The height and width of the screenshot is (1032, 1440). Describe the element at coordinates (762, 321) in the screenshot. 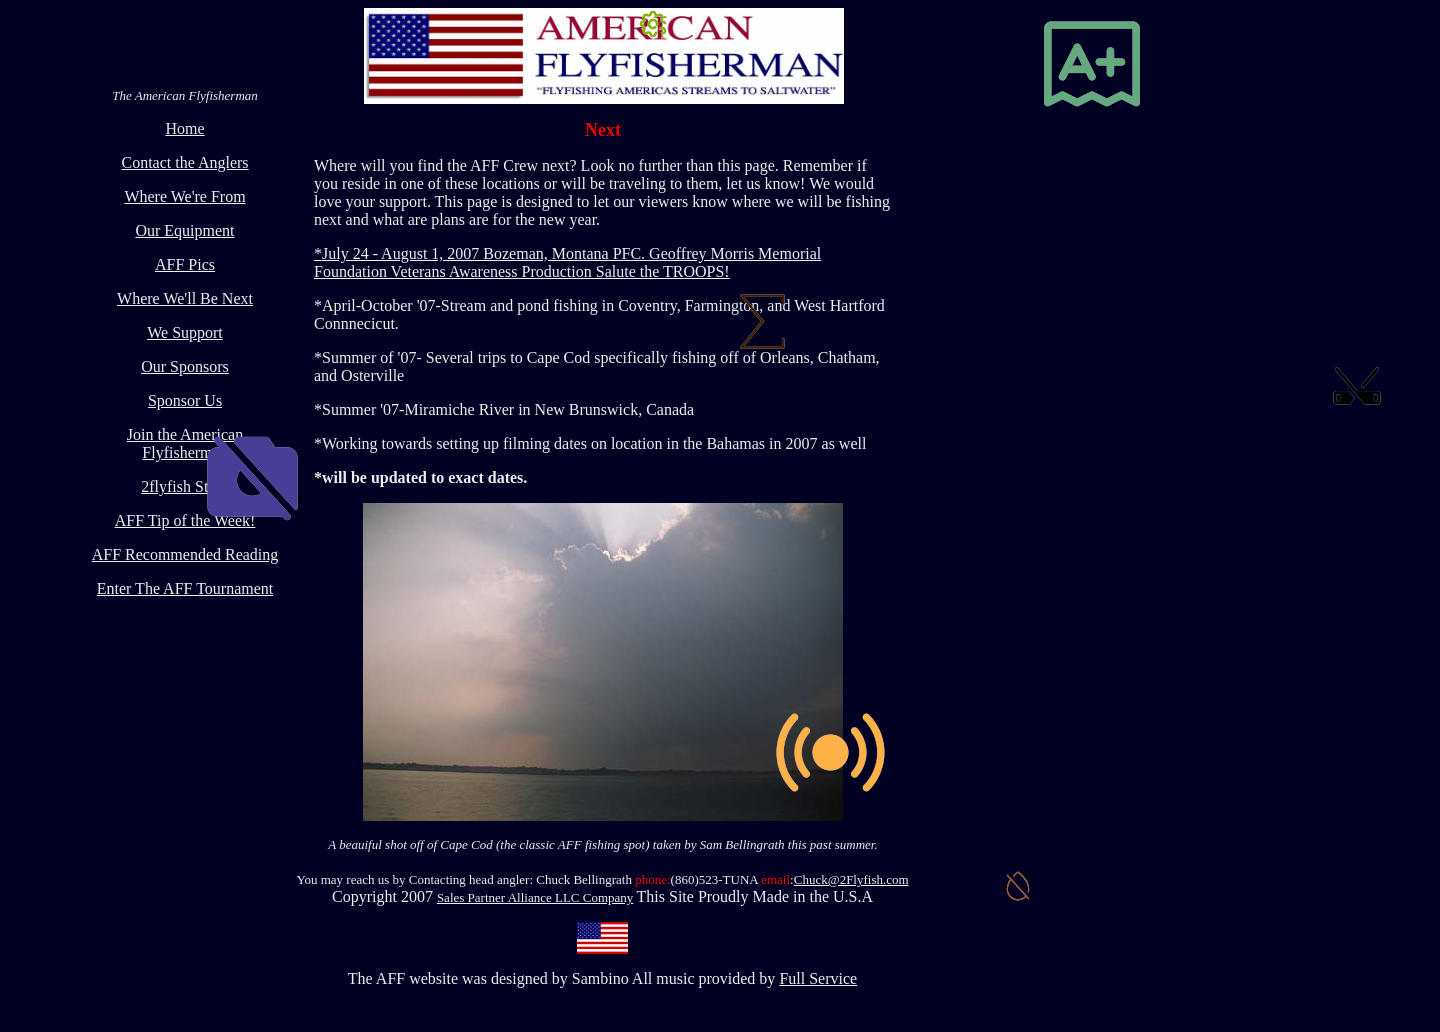

I see `calculate sum or total` at that location.